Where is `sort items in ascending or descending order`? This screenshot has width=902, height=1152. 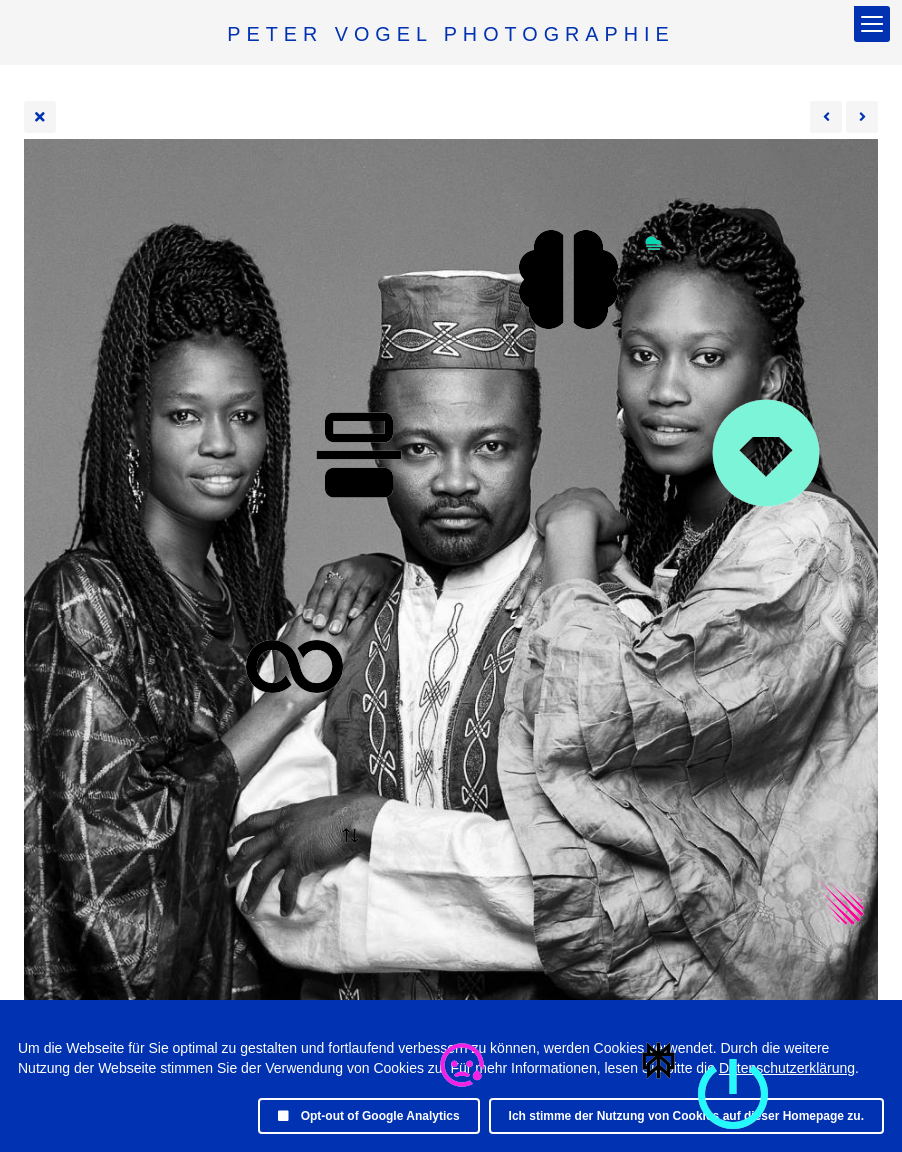 sort items in ascending or descending order is located at coordinates (350, 835).